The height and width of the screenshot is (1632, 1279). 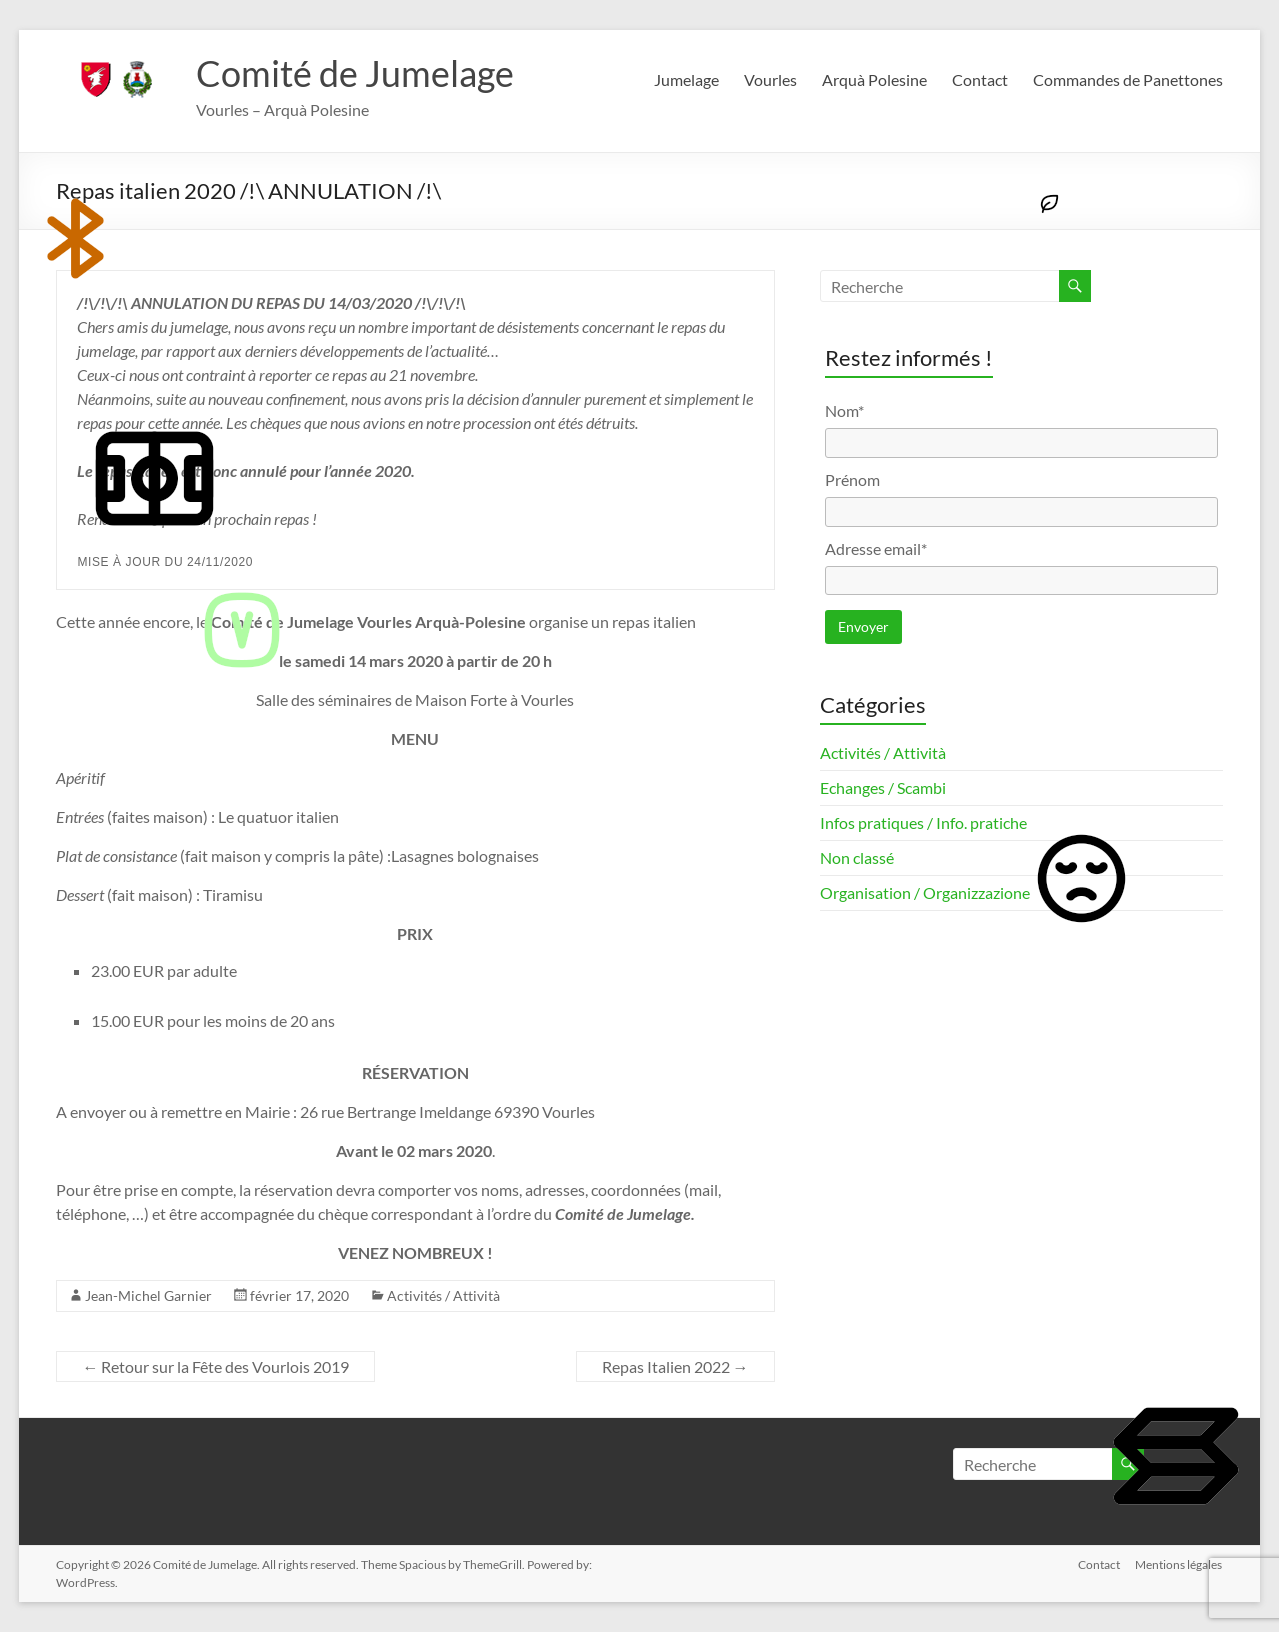 What do you see at coordinates (154, 478) in the screenshot?
I see `view soccer field or pitch layout` at bounding box center [154, 478].